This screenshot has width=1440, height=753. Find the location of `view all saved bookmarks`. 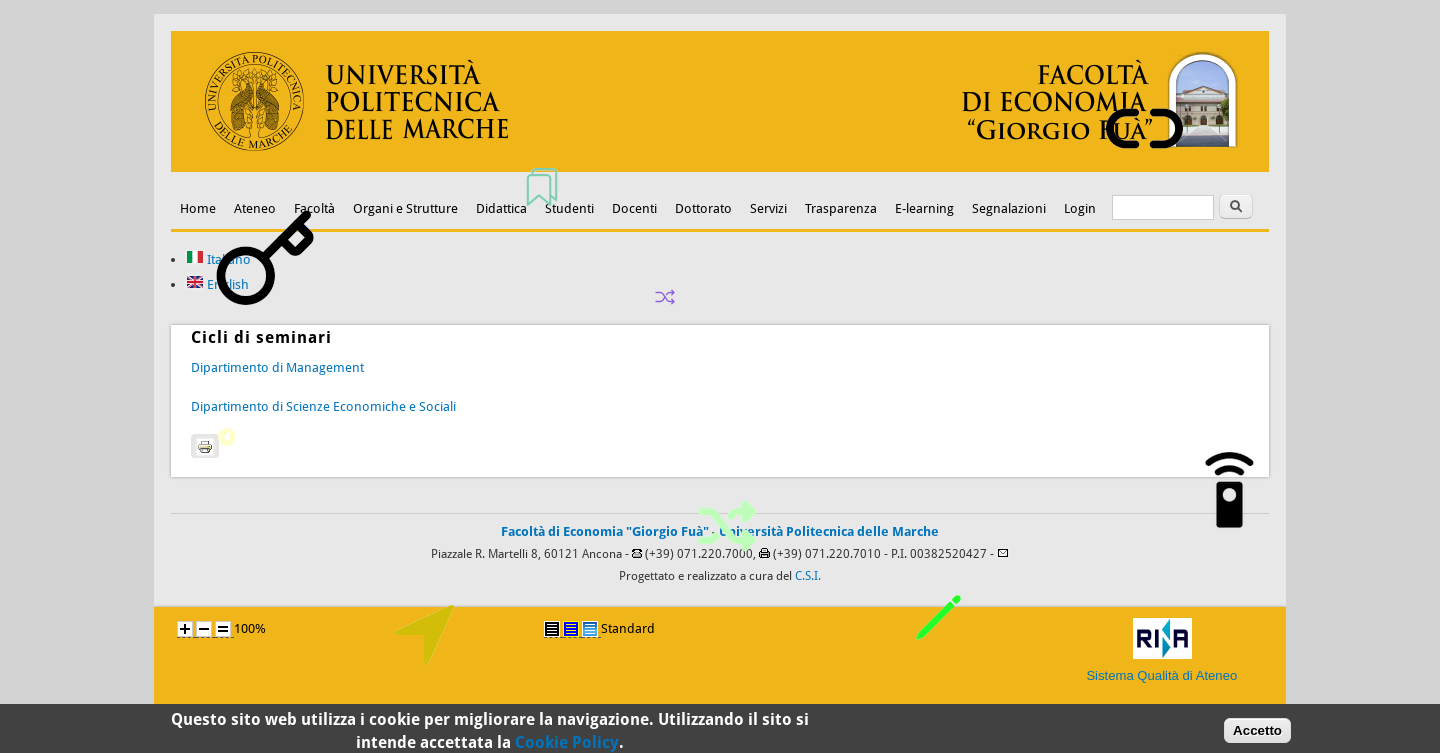

view all saved bookmarks is located at coordinates (542, 187).